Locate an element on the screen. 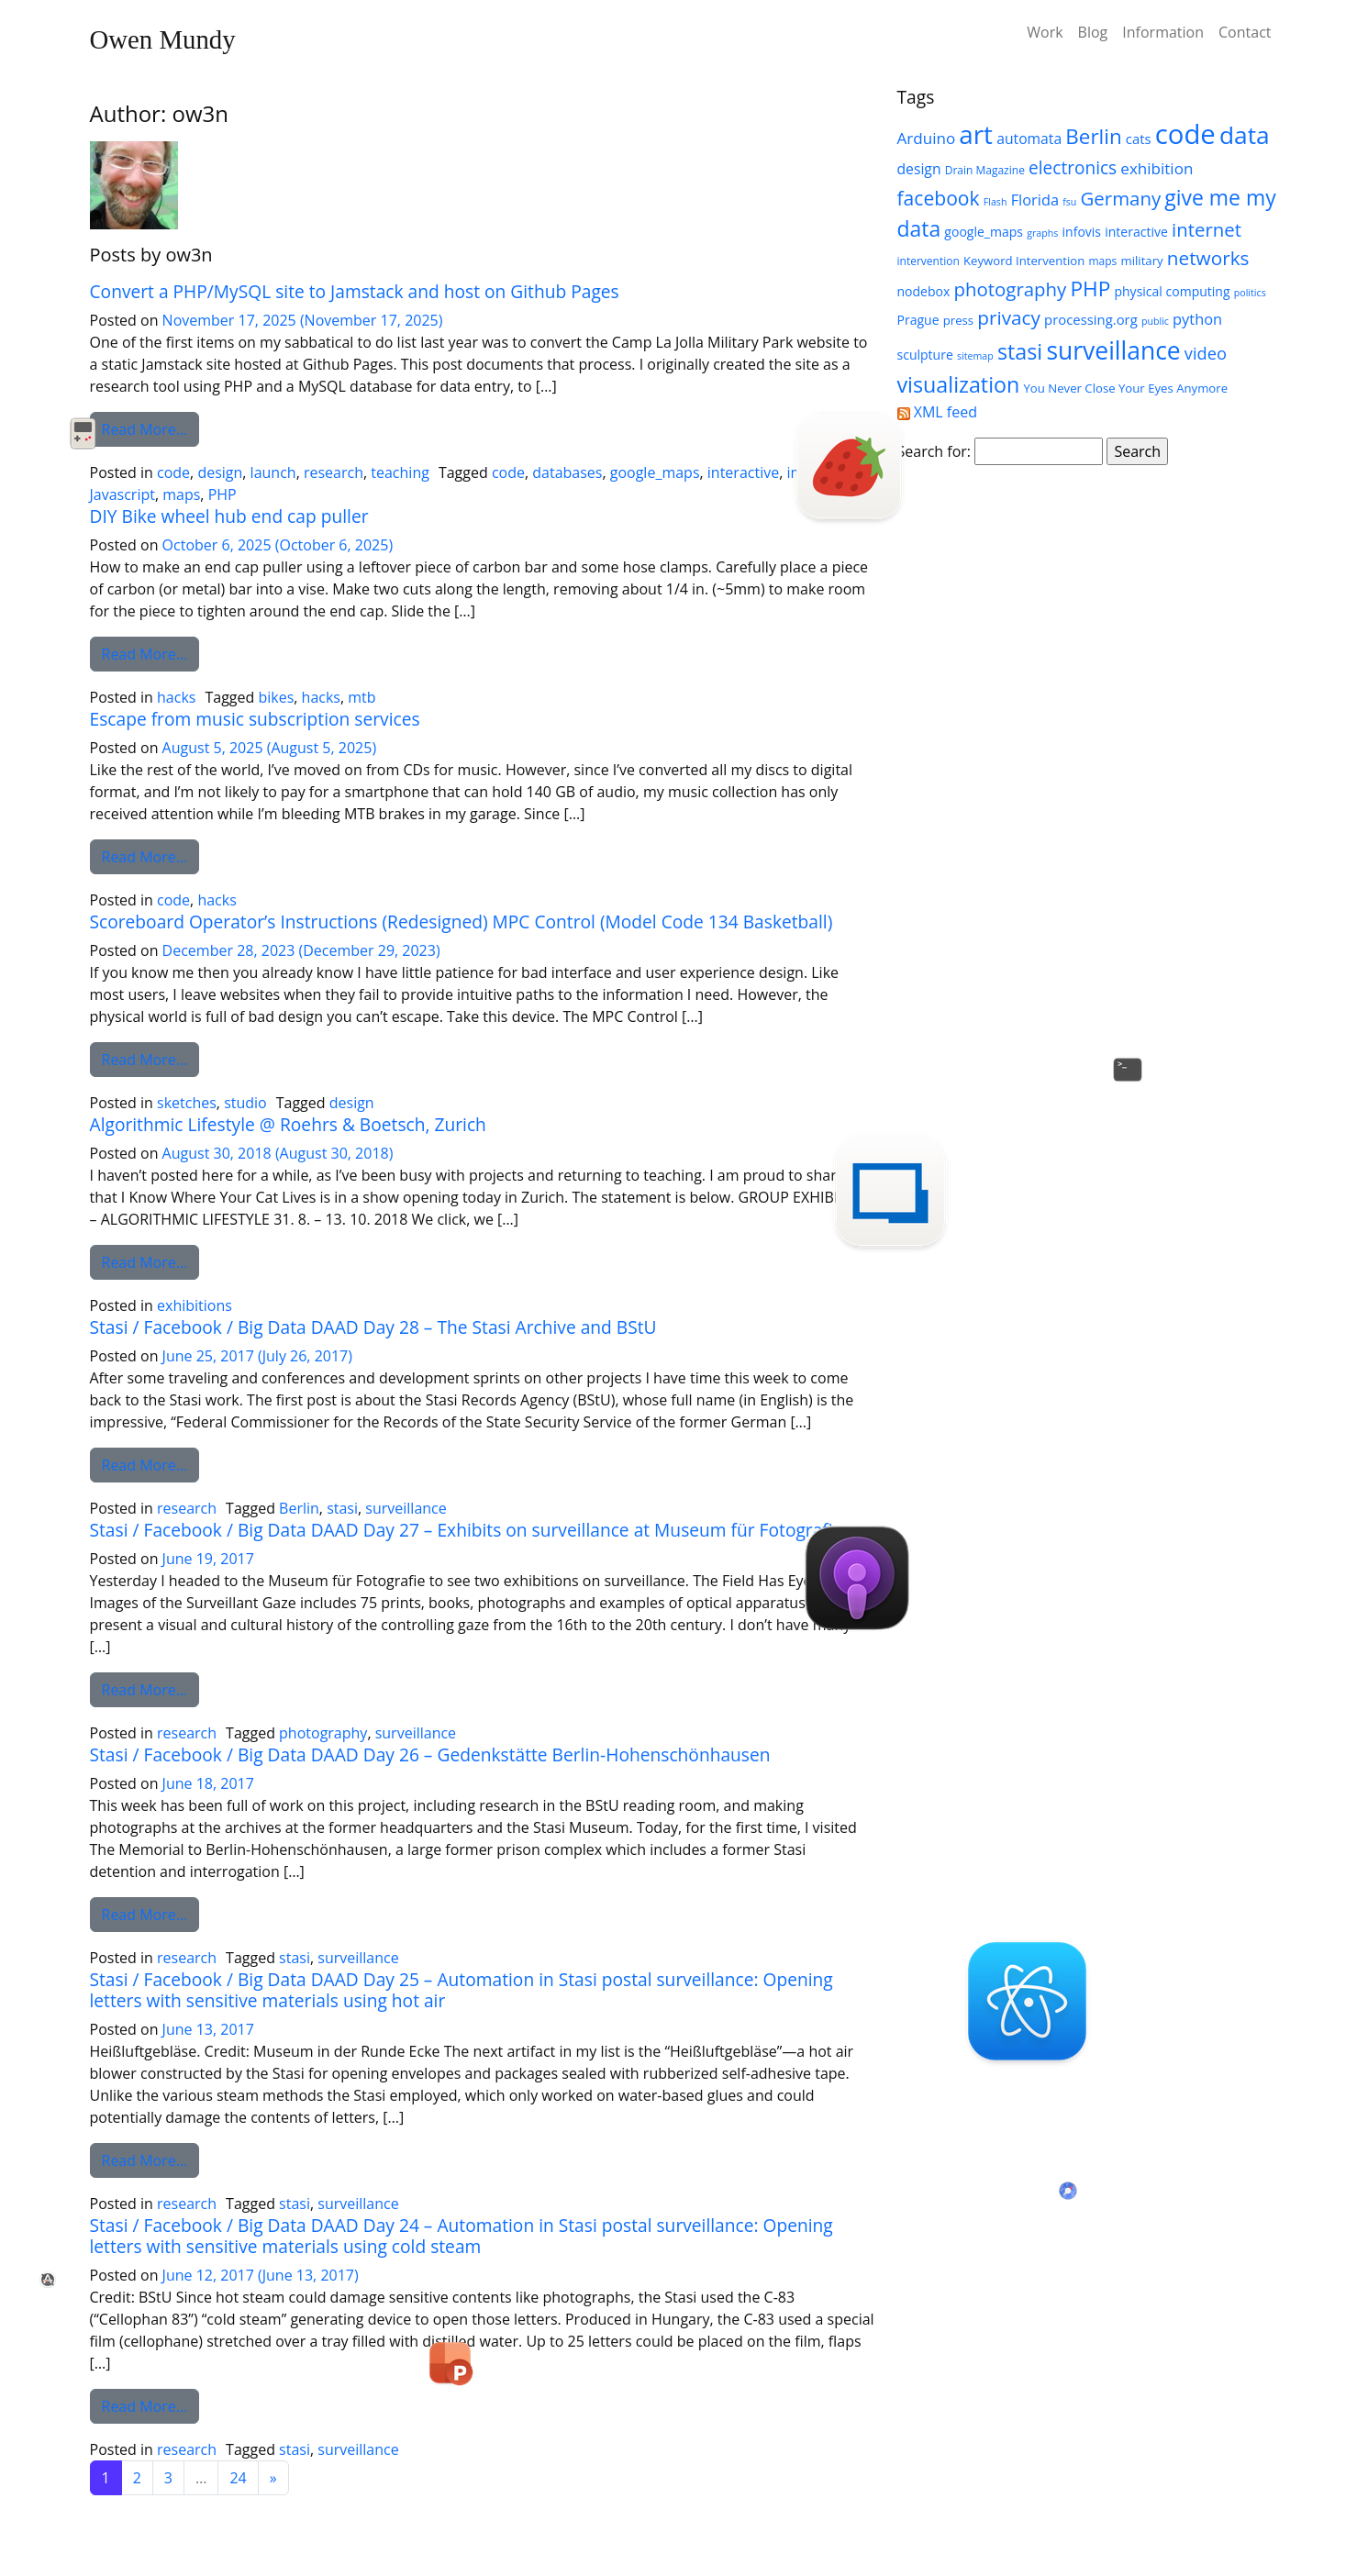  open atom text editor is located at coordinates (1027, 2001).